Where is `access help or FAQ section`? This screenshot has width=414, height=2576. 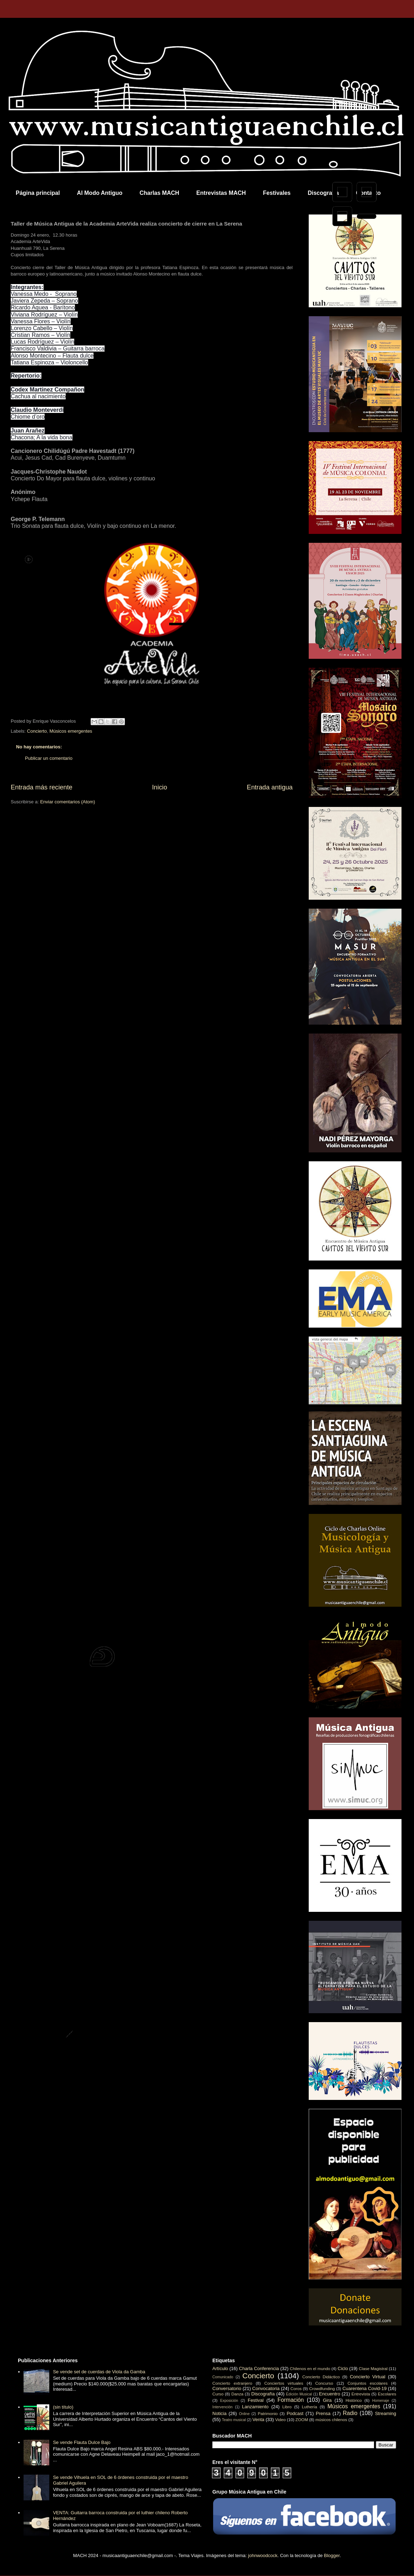 access help or FAQ section is located at coordinates (379, 2206).